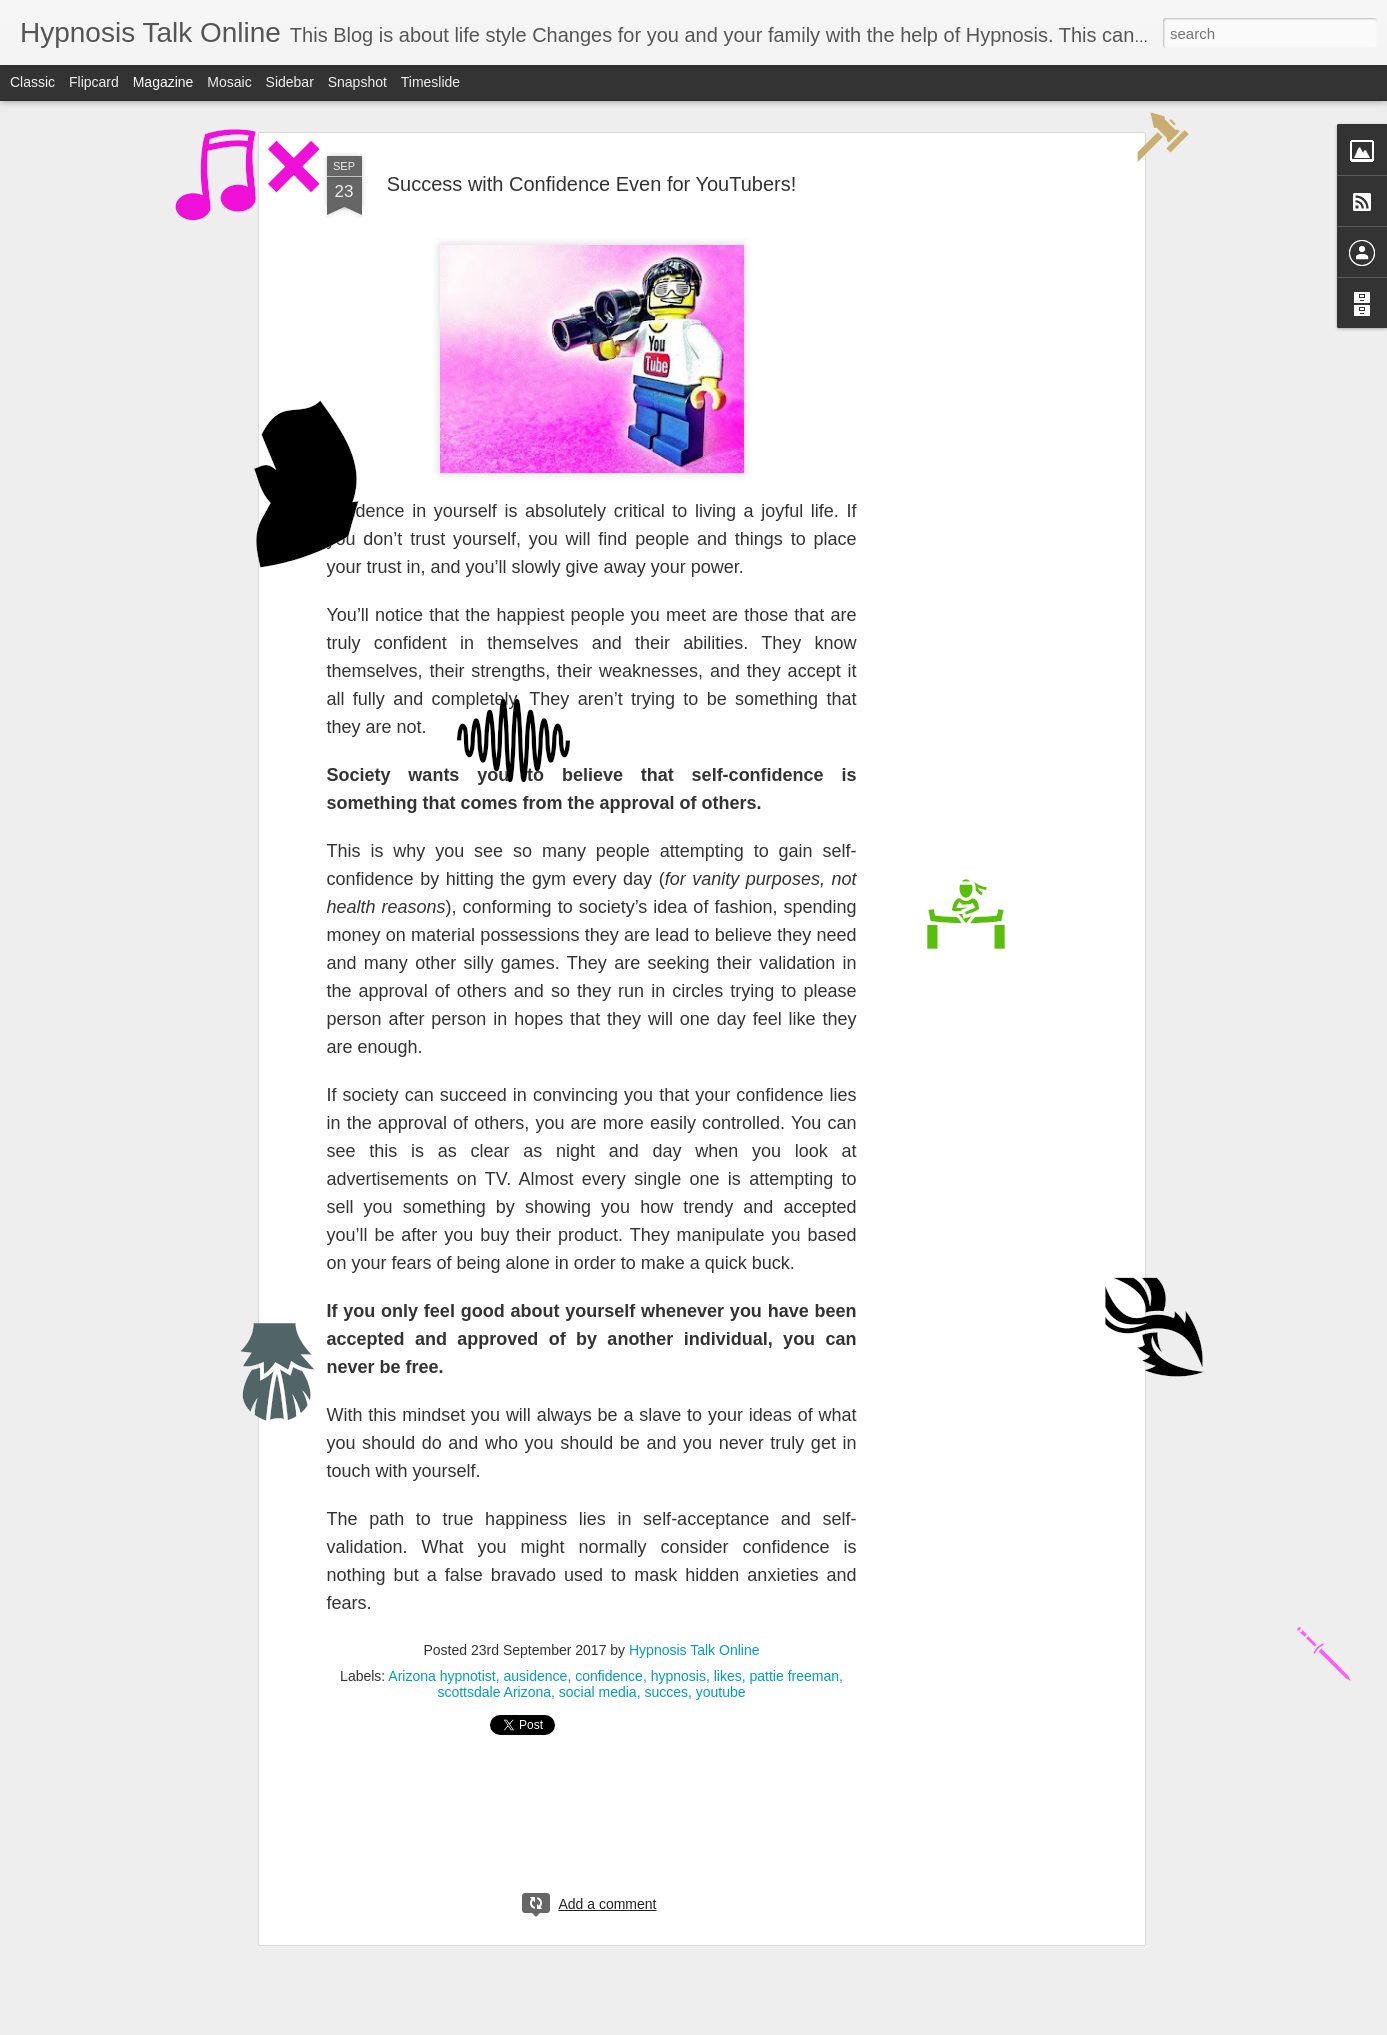 The image size is (1387, 2035). Describe the element at coordinates (1154, 1327) in the screenshot. I see `indicates a claw attack or slash ability` at that location.